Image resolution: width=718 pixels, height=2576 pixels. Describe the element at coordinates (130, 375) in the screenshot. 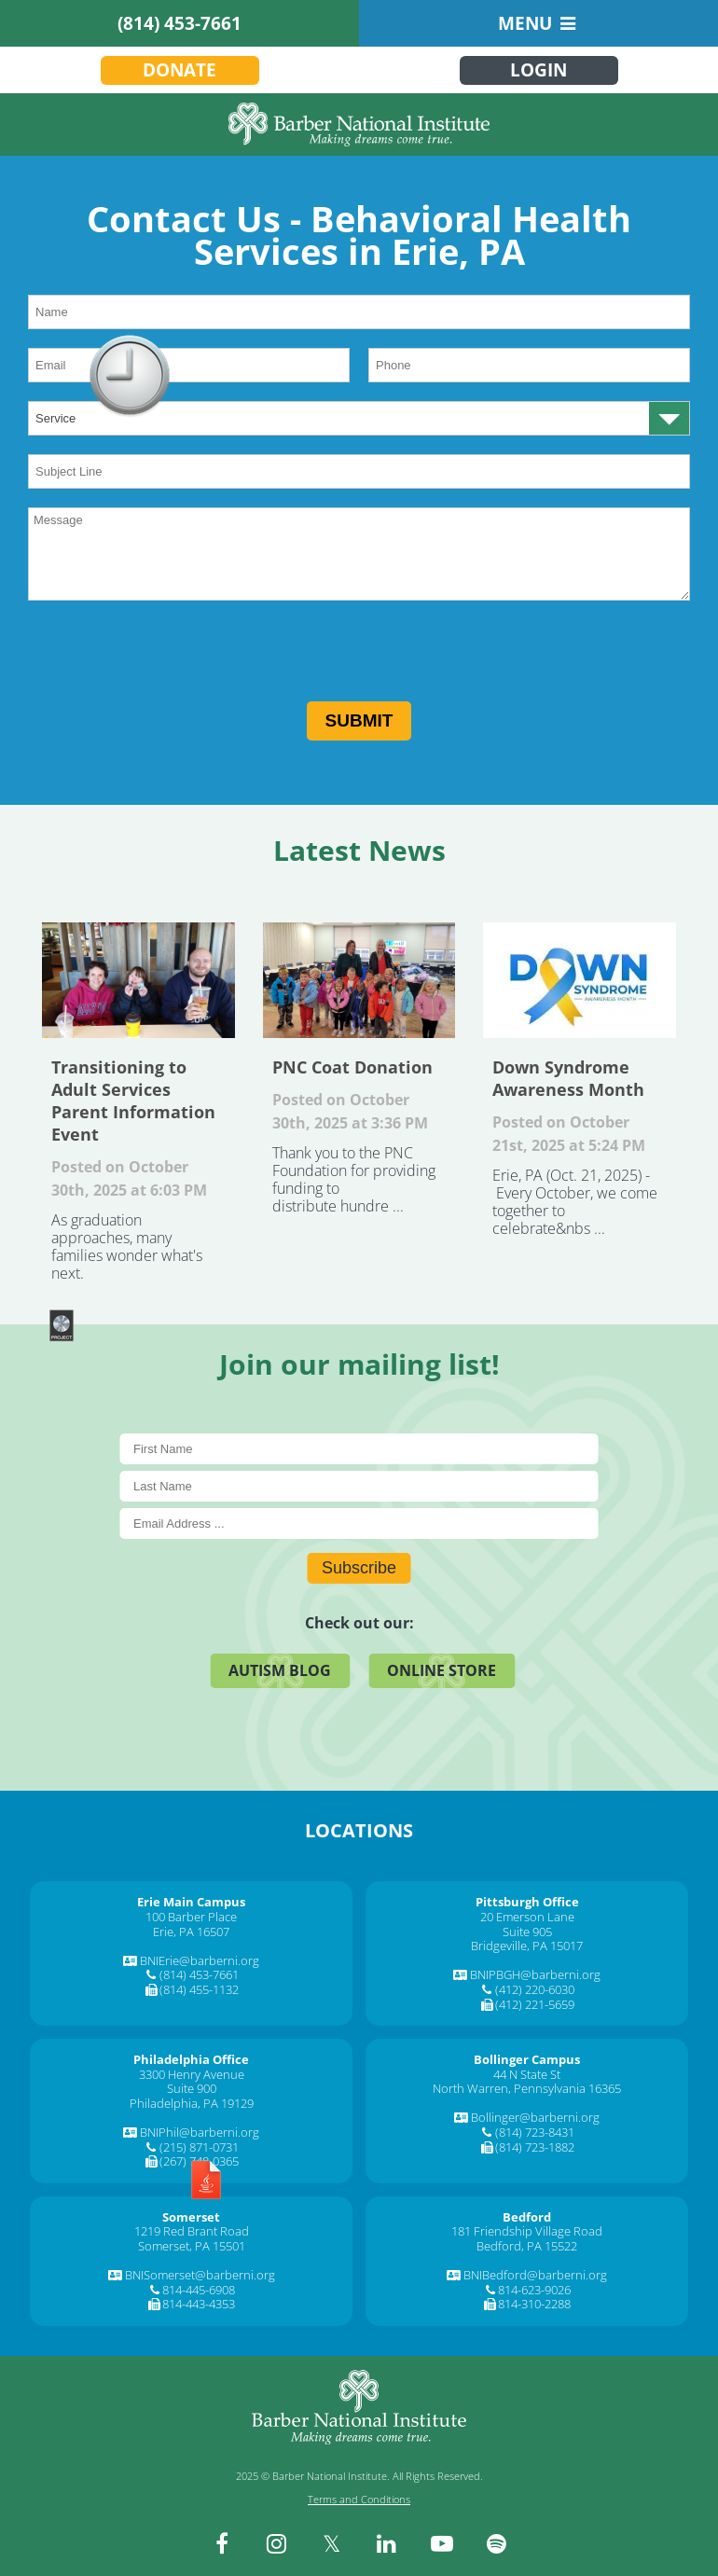

I see `view recently accessed files` at that location.